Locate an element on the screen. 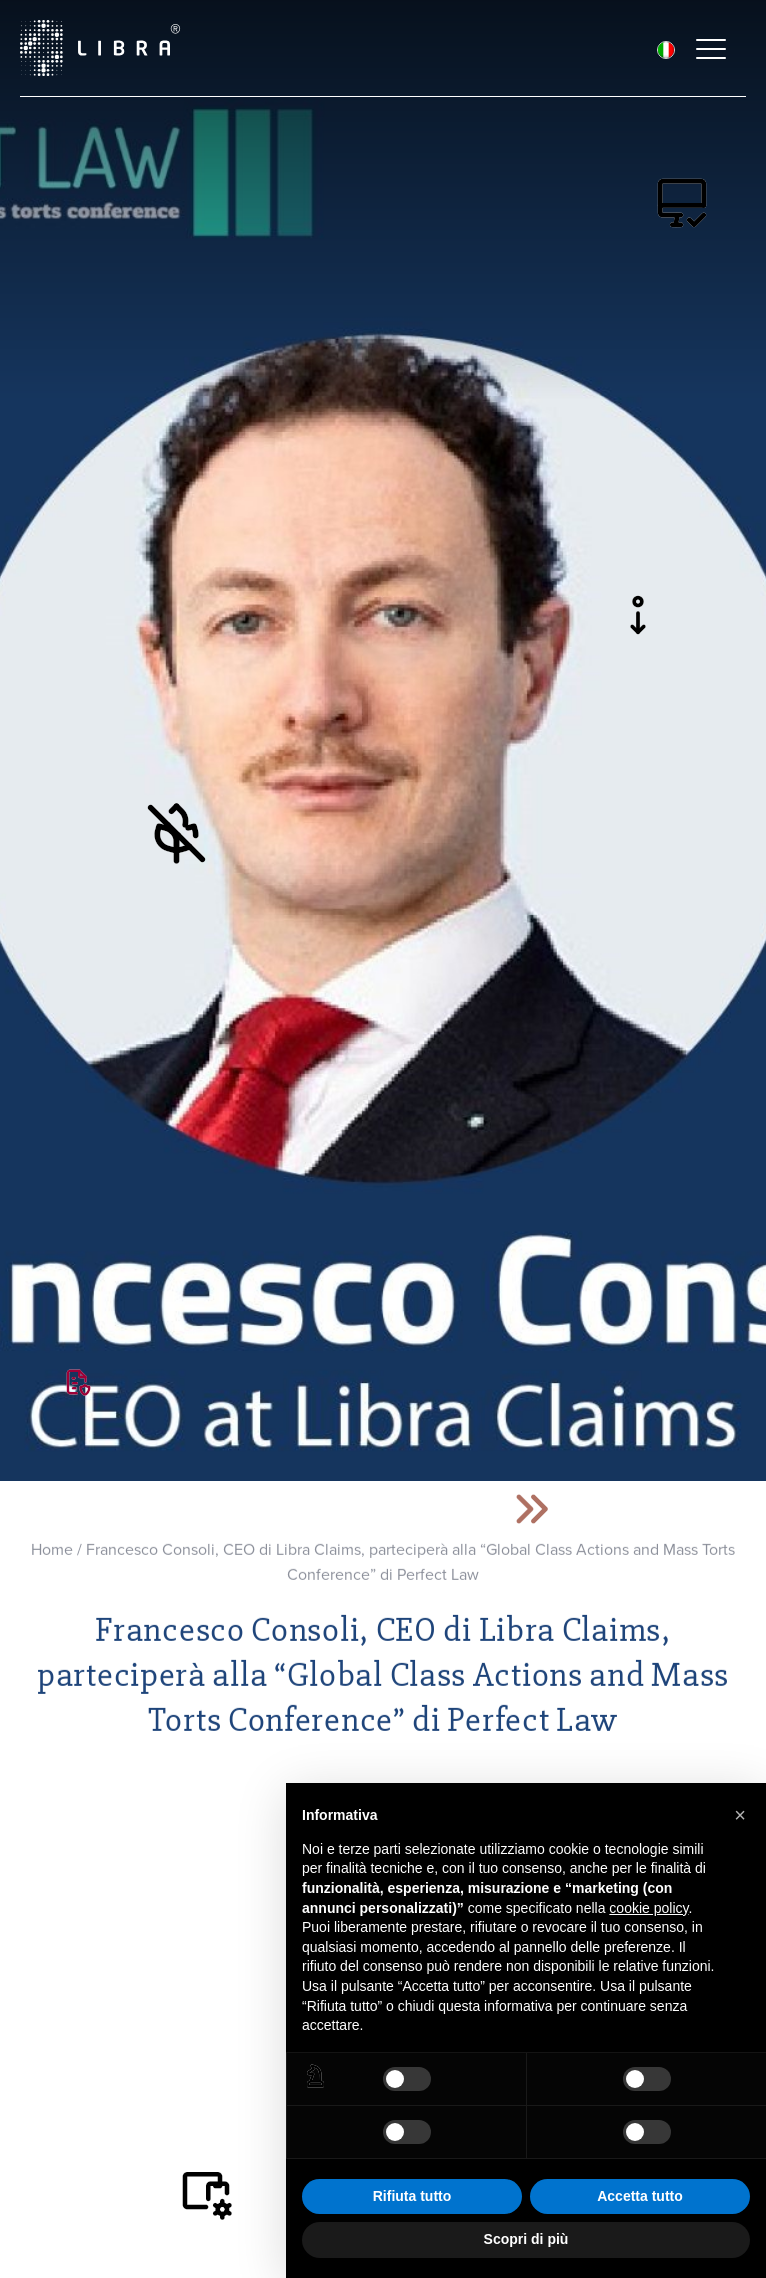  skip forward or advance to next item is located at coordinates (531, 1509).